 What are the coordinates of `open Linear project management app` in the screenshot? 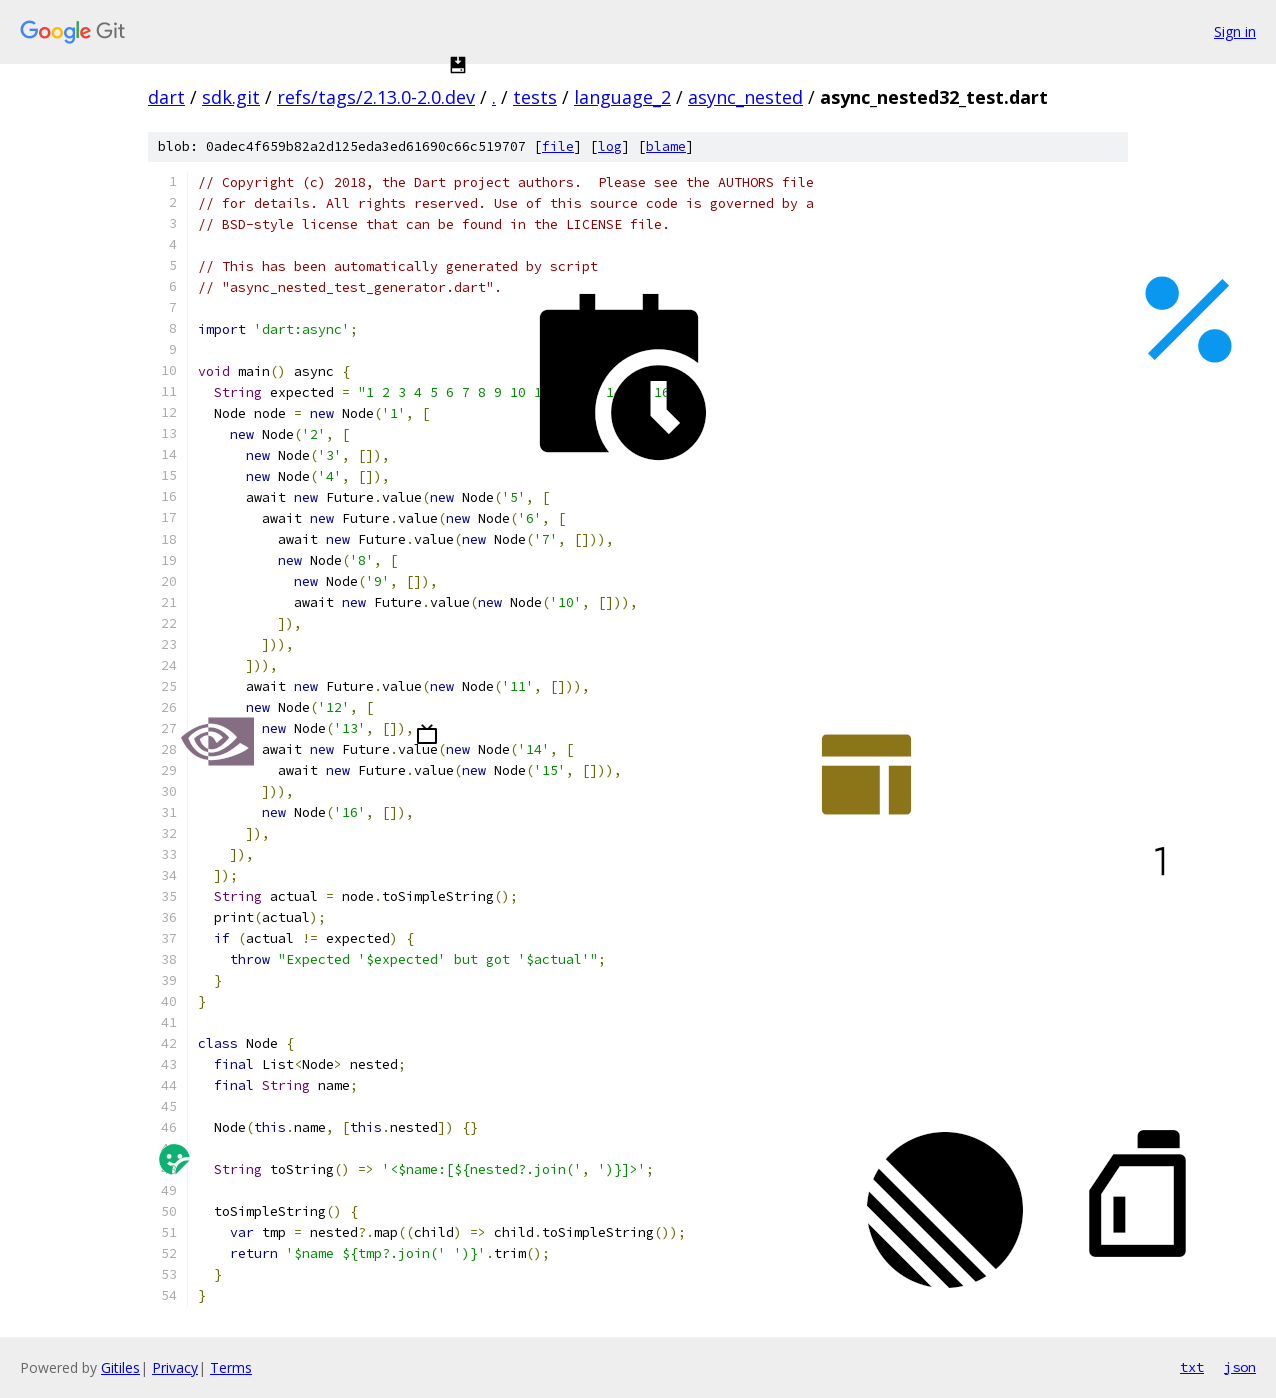 It's located at (945, 1210).